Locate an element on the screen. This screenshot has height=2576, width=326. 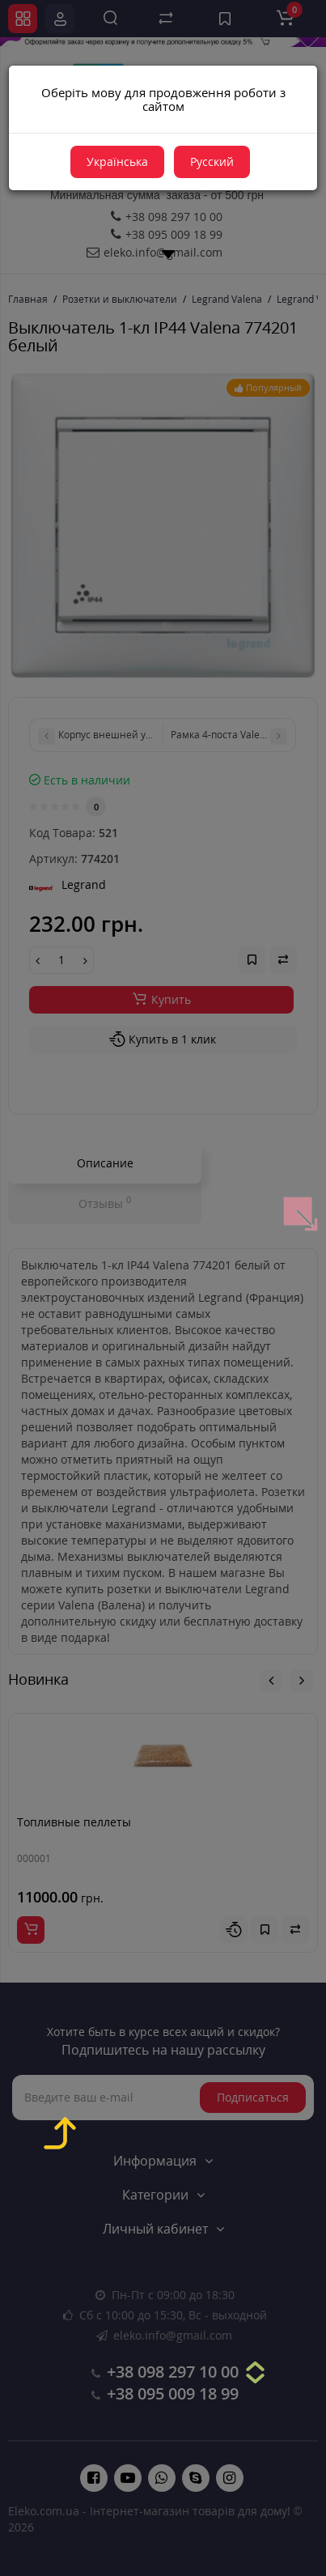
expand a dropdown menu is located at coordinates (168, 254).